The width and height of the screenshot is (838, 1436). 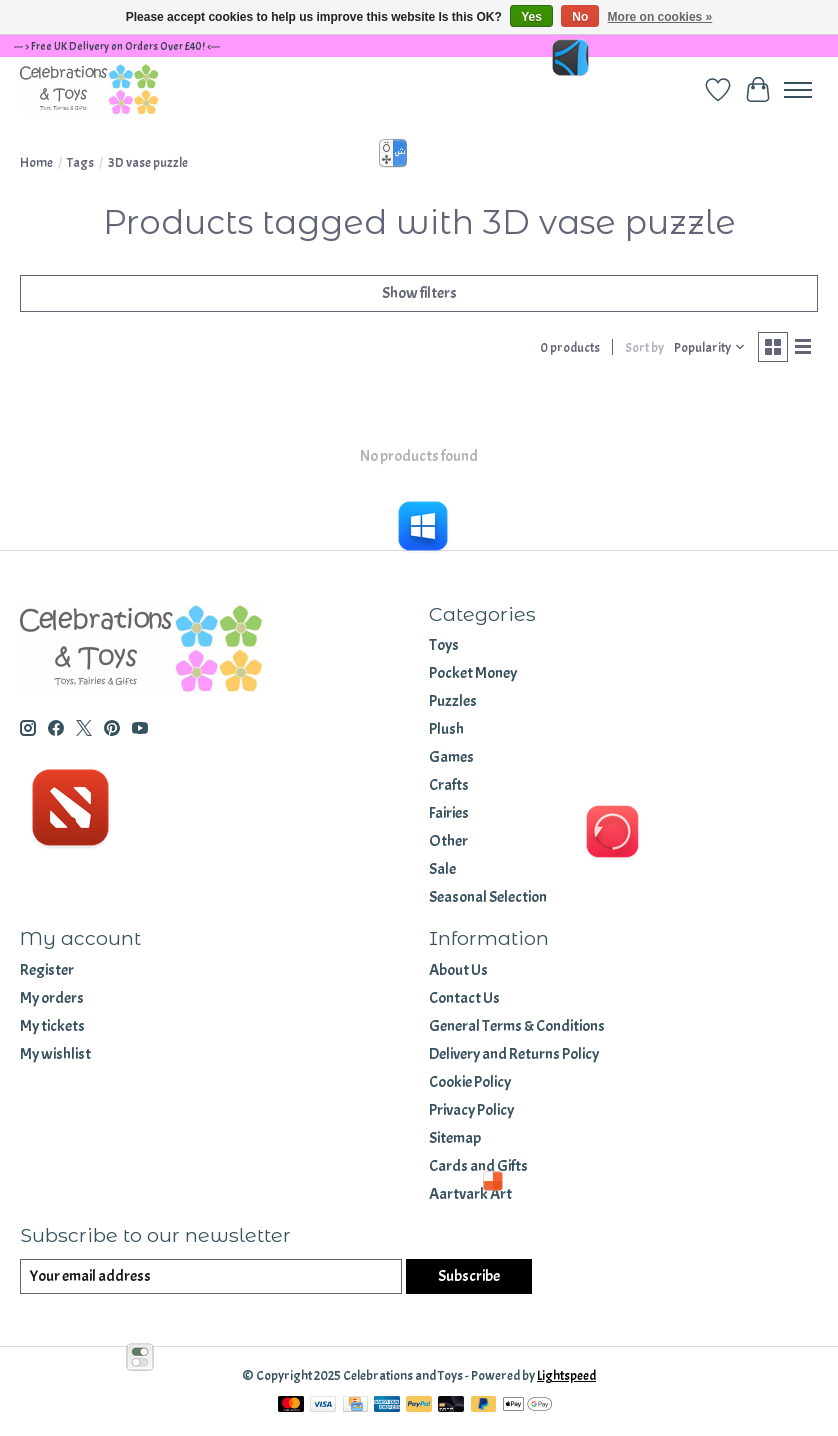 What do you see at coordinates (70, 807) in the screenshot?
I see `launch Dota 2` at bounding box center [70, 807].